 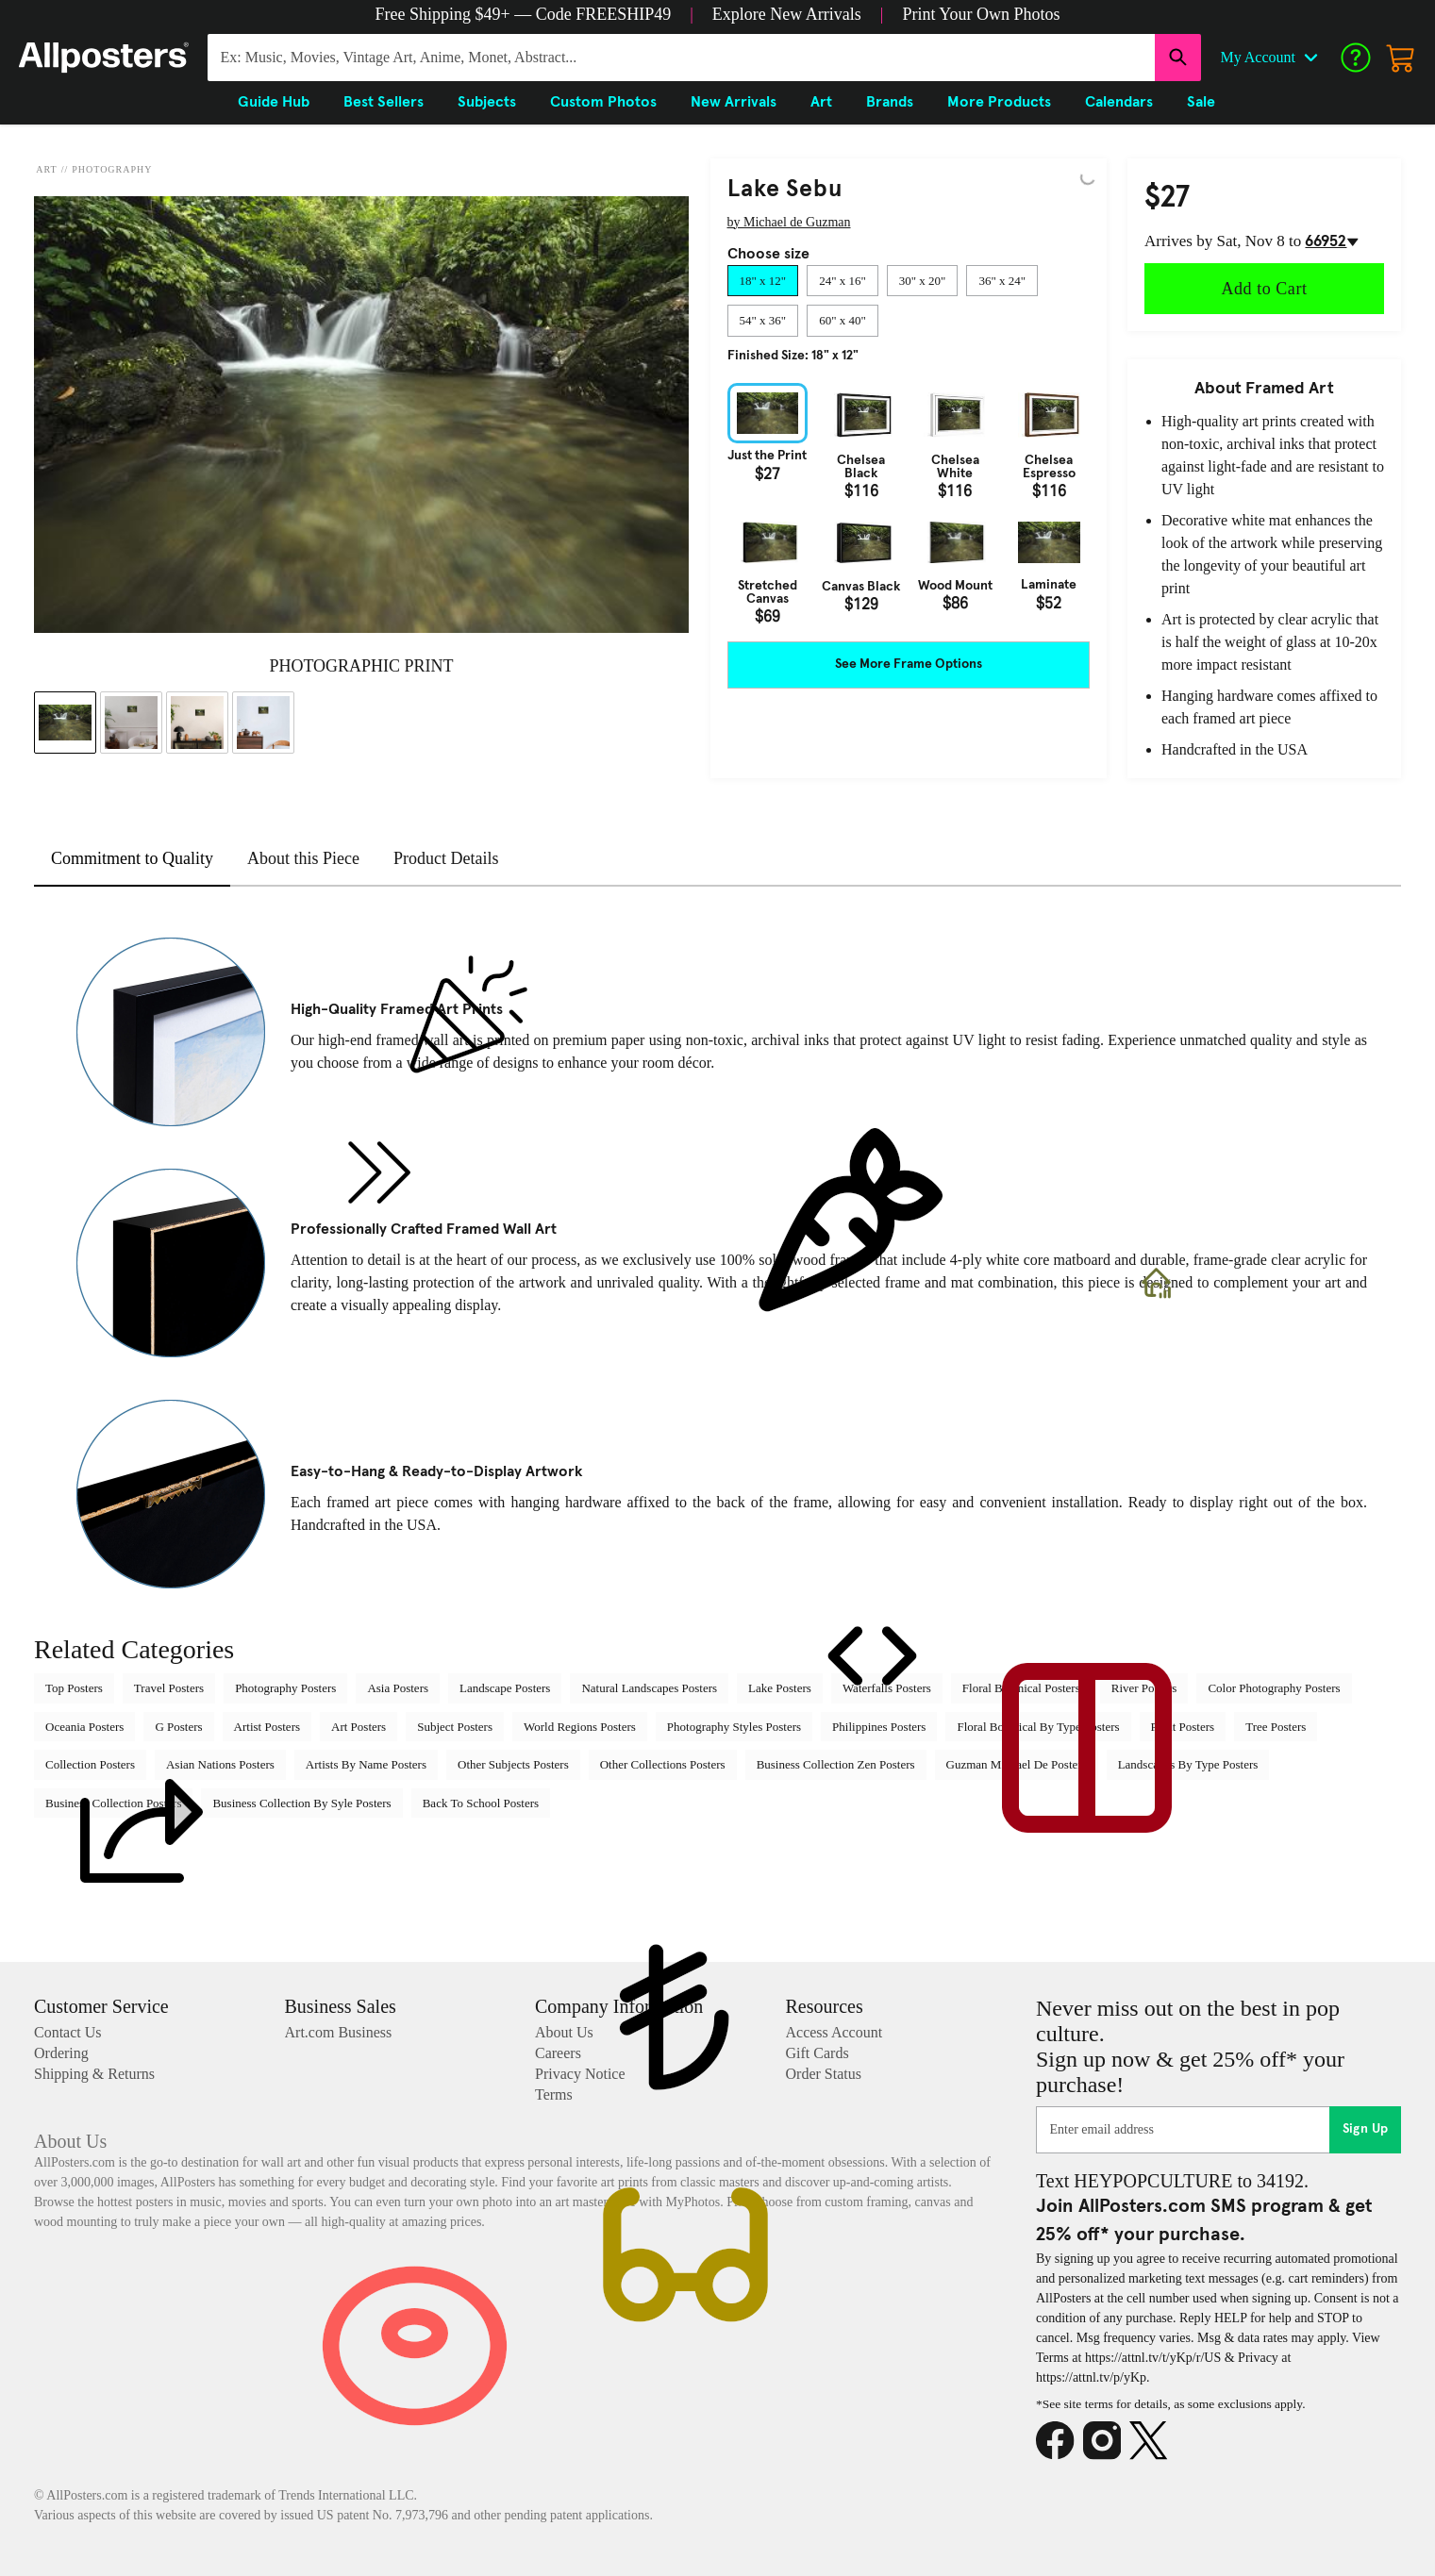 I want to click on switch to two-column layout, so click(x=1087, y=1748).